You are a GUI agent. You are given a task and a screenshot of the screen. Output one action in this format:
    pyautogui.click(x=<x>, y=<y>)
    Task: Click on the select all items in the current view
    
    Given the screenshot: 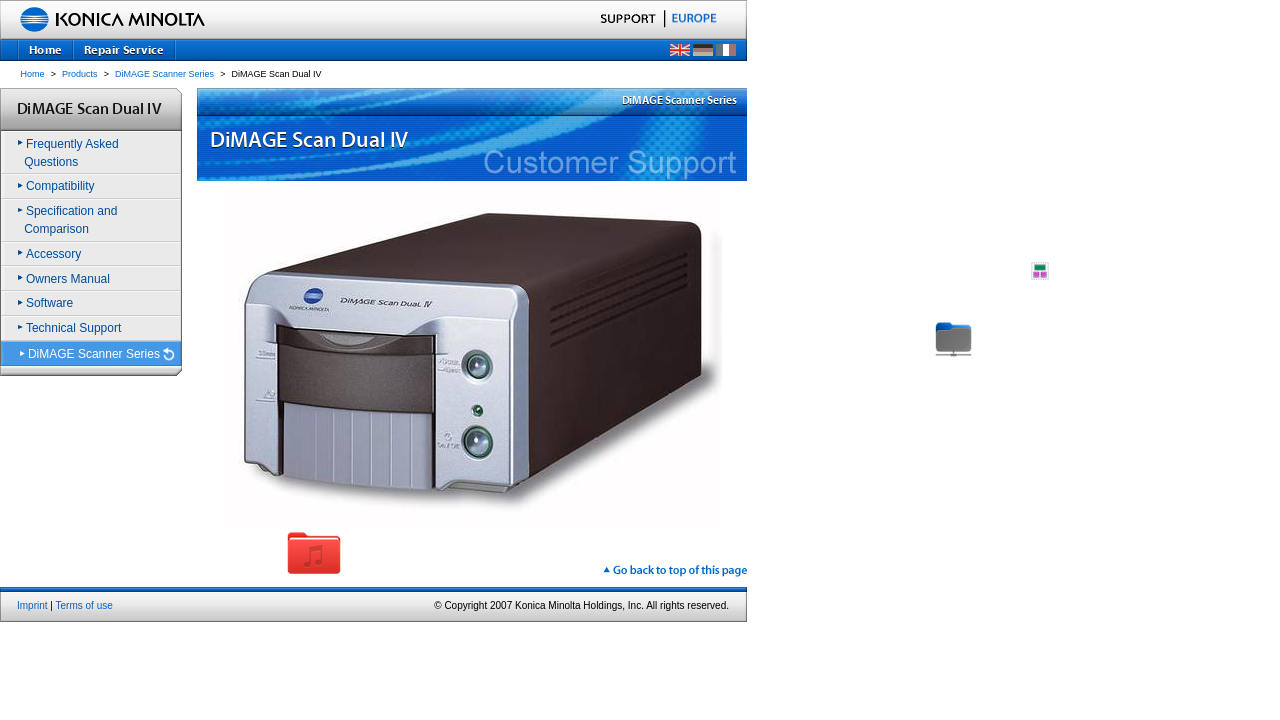 What is the action you would take?
    pyautogui.click(x=1040, y=271)
    